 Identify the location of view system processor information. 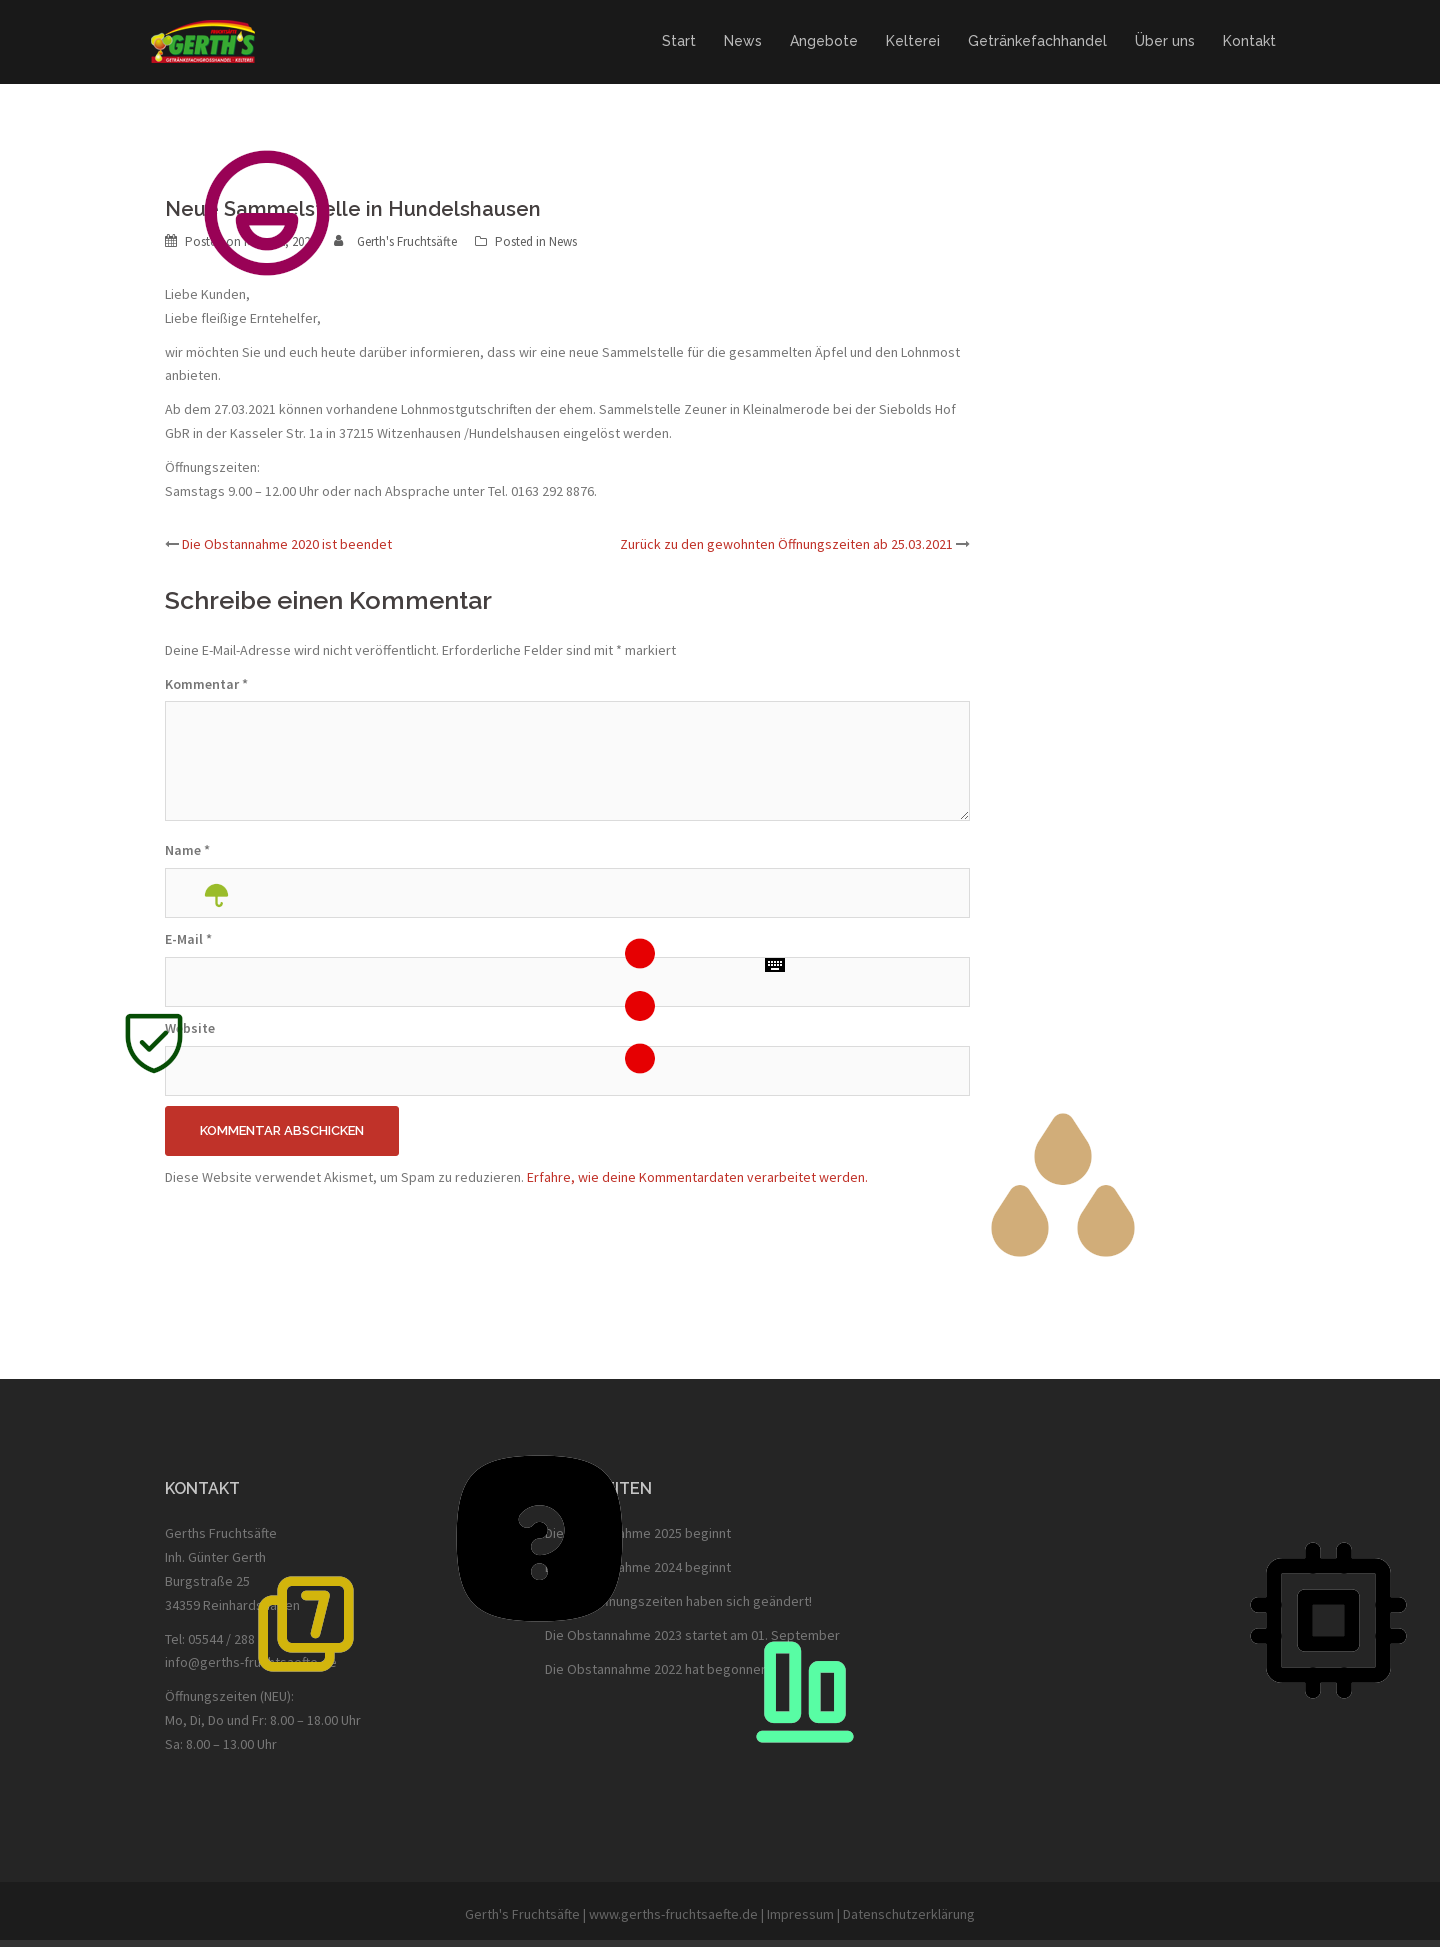
(1328, 1620).